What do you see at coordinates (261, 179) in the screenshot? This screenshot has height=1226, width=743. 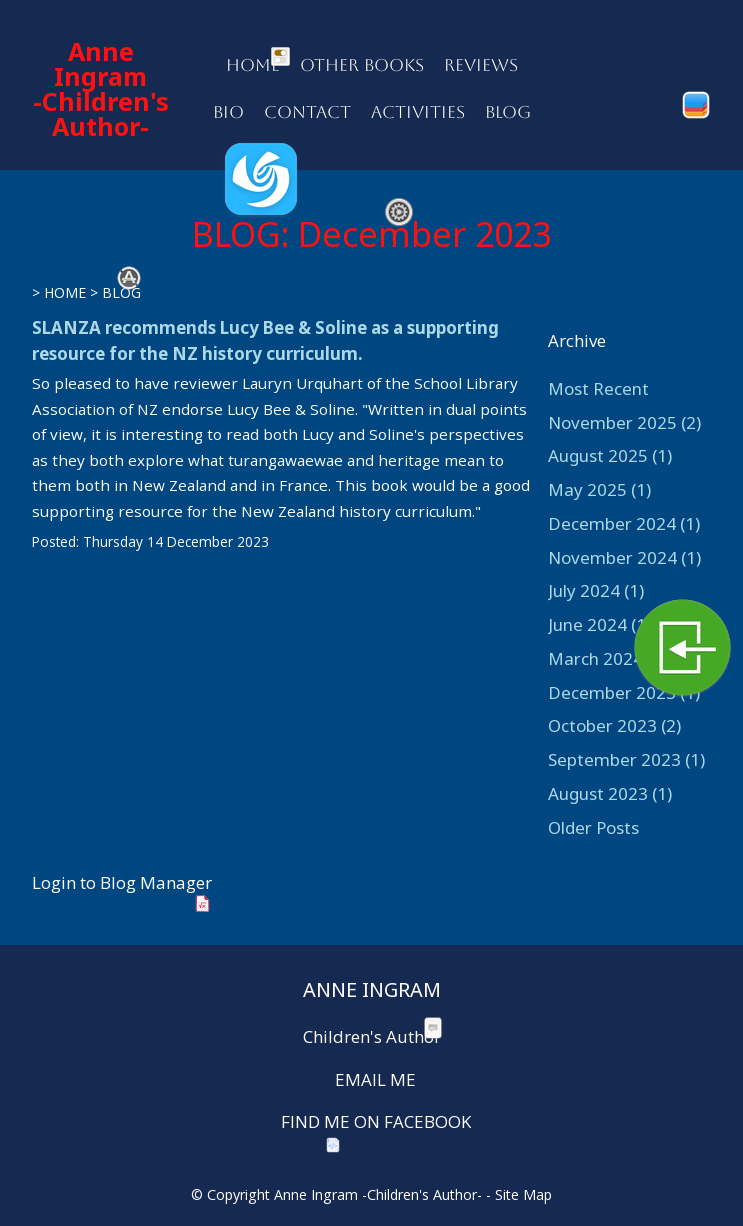 I see `open deepin operating system settings or app store` at bounding box center [261, 179].